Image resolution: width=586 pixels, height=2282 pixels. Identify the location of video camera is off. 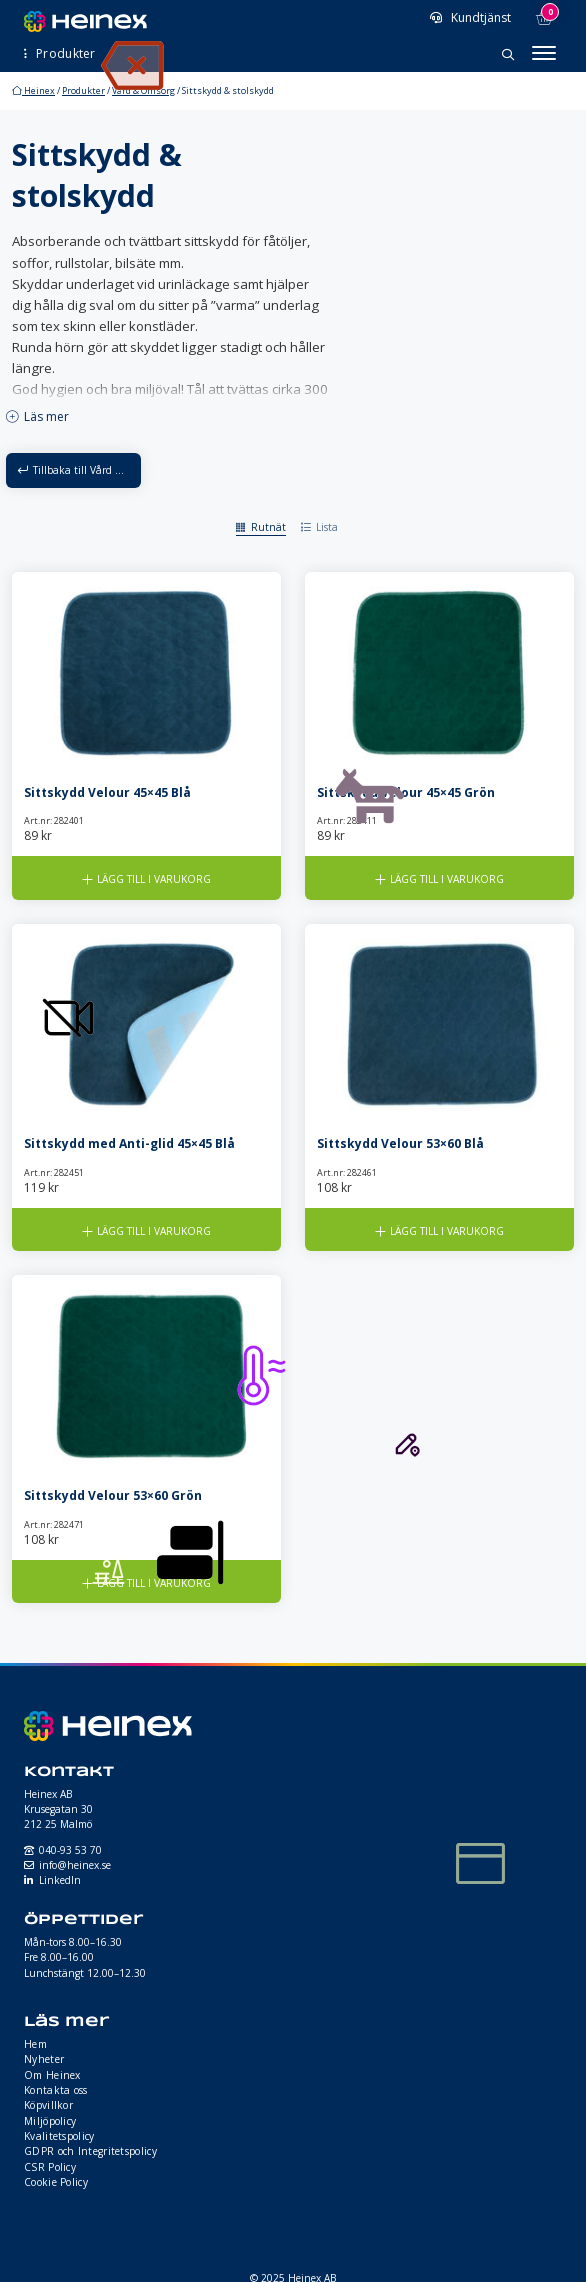
(69, 1018).